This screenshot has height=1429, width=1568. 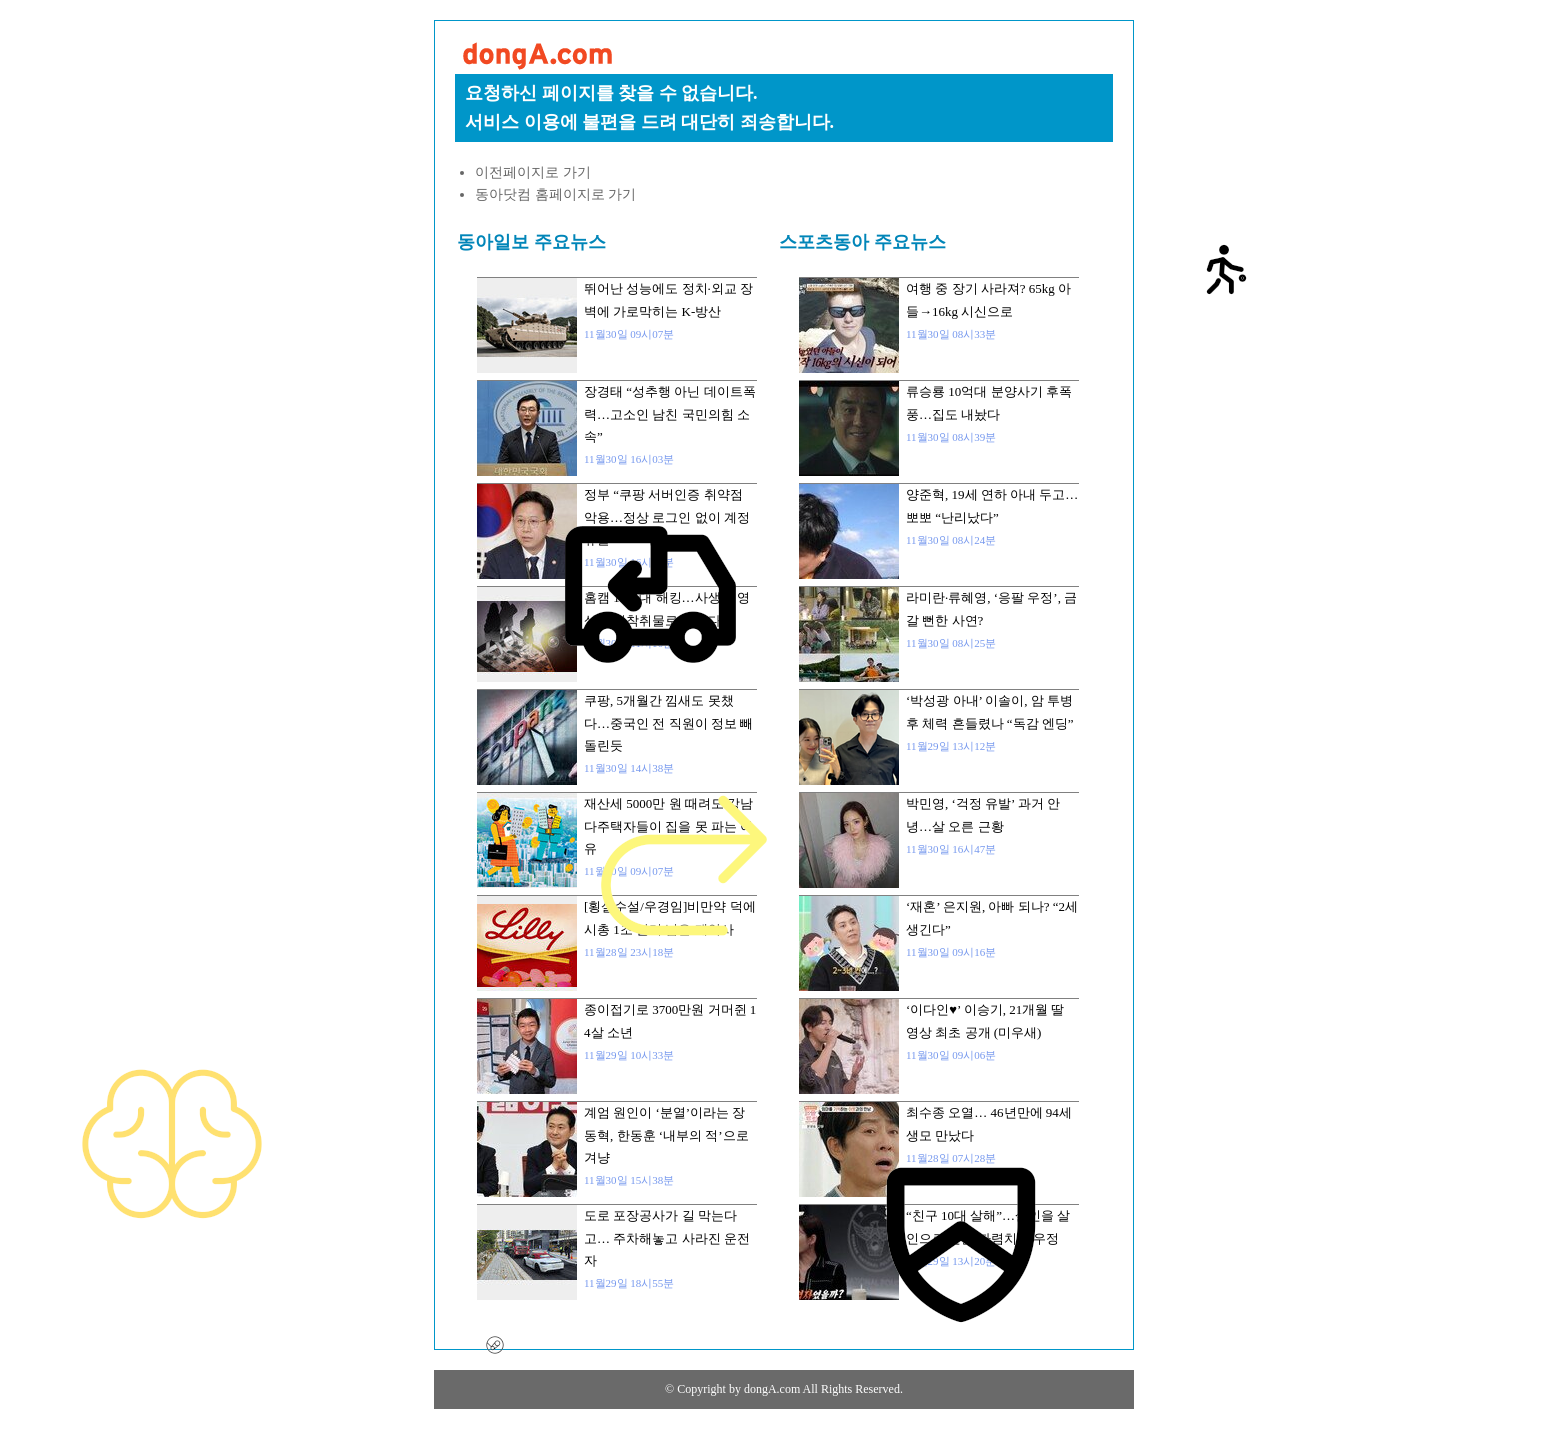 I want to click on access security or protection settings, so click(x=961, y=1236).